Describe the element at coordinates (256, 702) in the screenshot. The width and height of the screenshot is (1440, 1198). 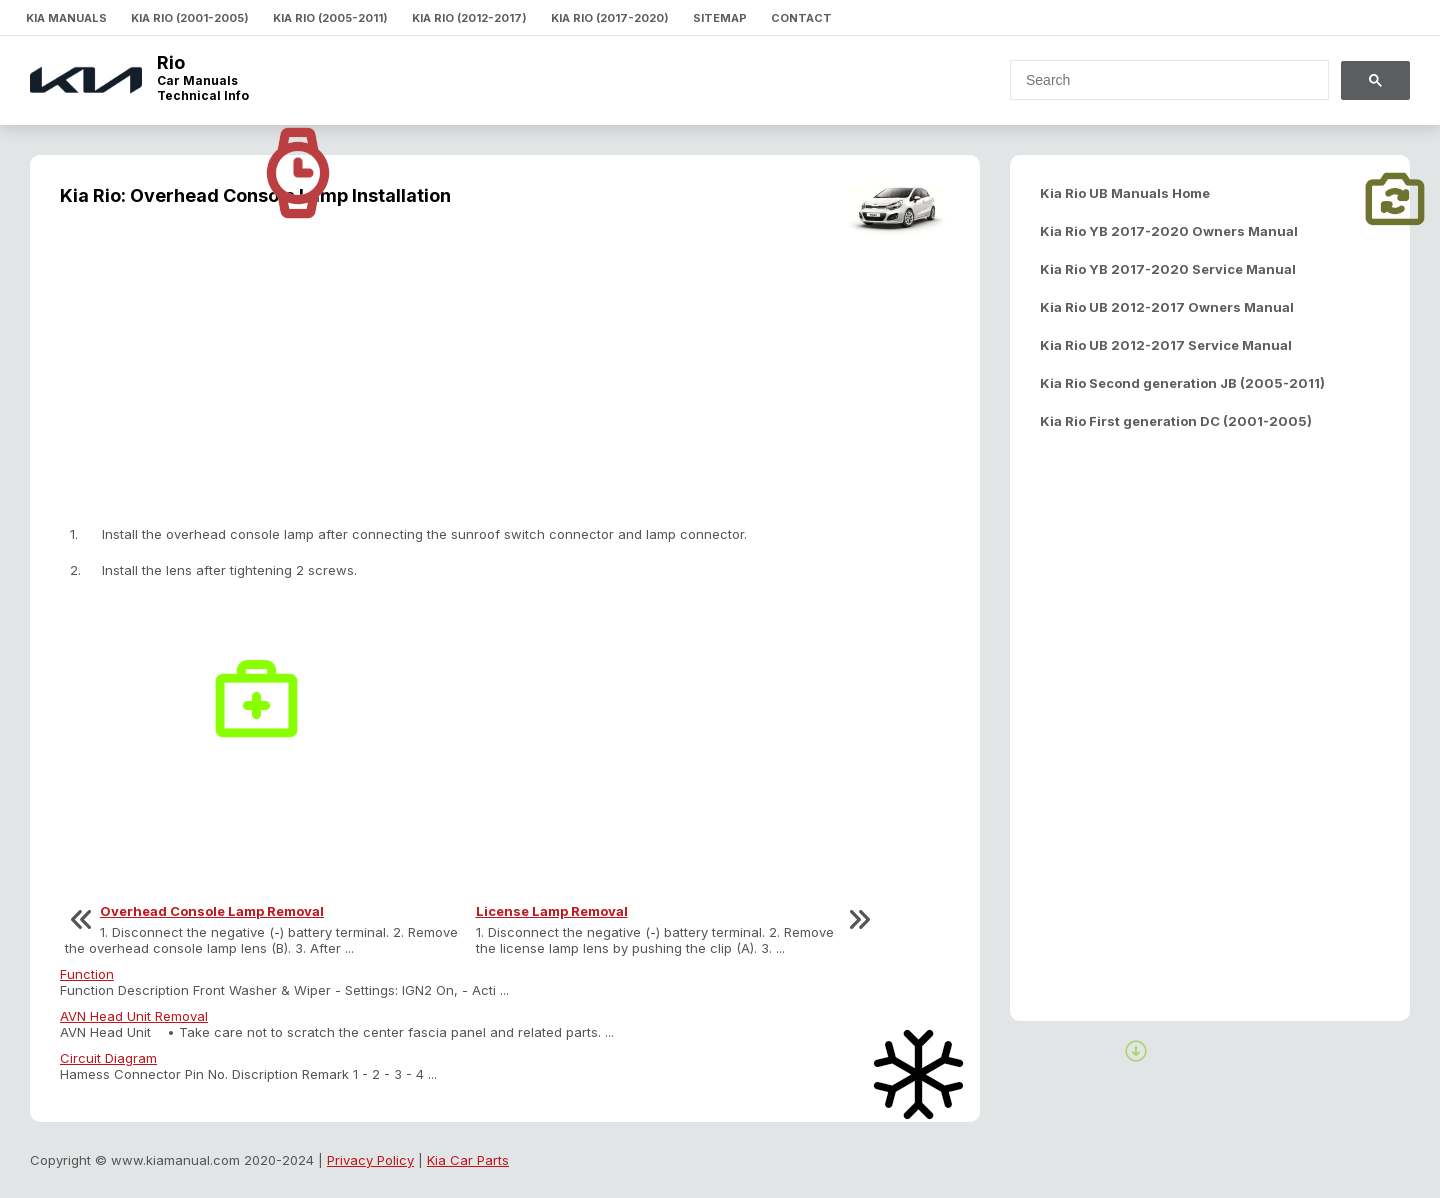
I see `access first aid or medical help resources` at that location.